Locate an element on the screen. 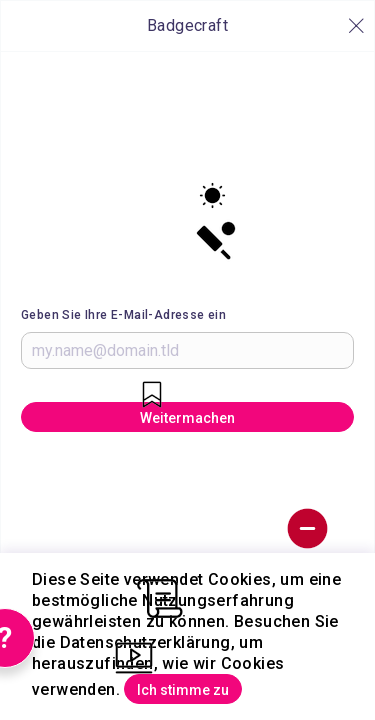 Image resolution: width=375 pixels, height=720 pixels. view terms and conditions or legal documents is located at coordinates (161, 598).